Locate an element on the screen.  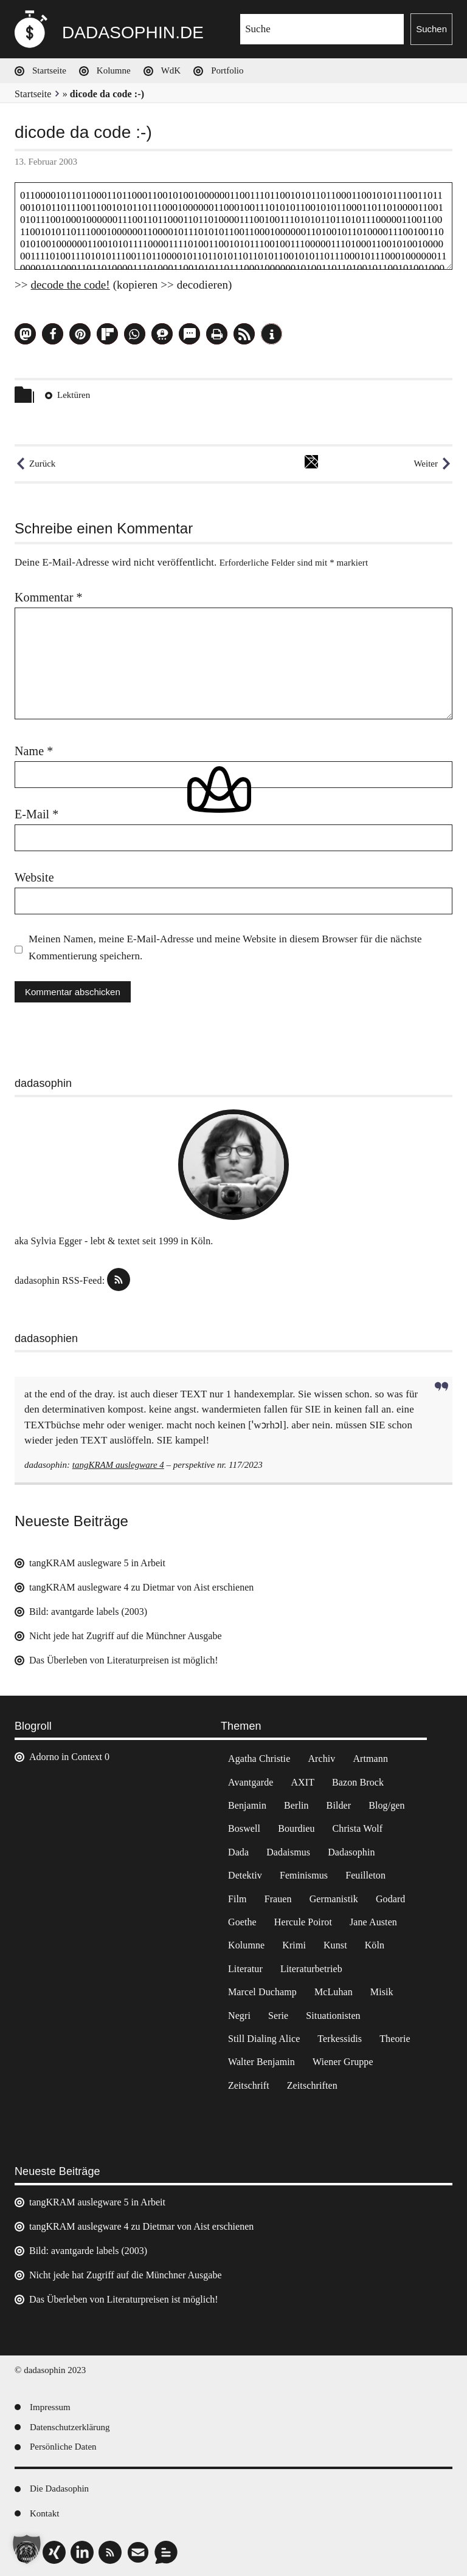
AppSignal logo is located at coordinates (219, 789).